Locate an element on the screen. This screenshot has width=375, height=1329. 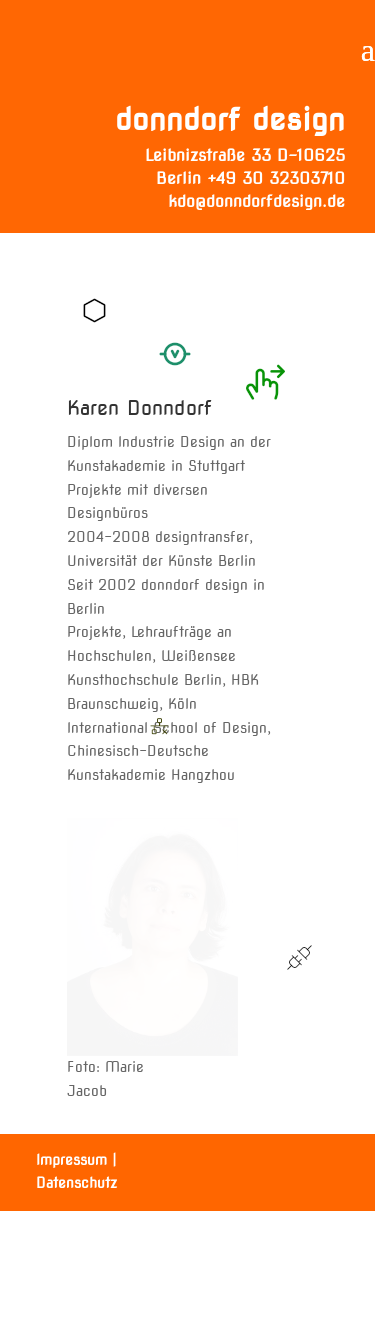
voltmeter component in a circuit diagram is located at coordinates (175, 354).